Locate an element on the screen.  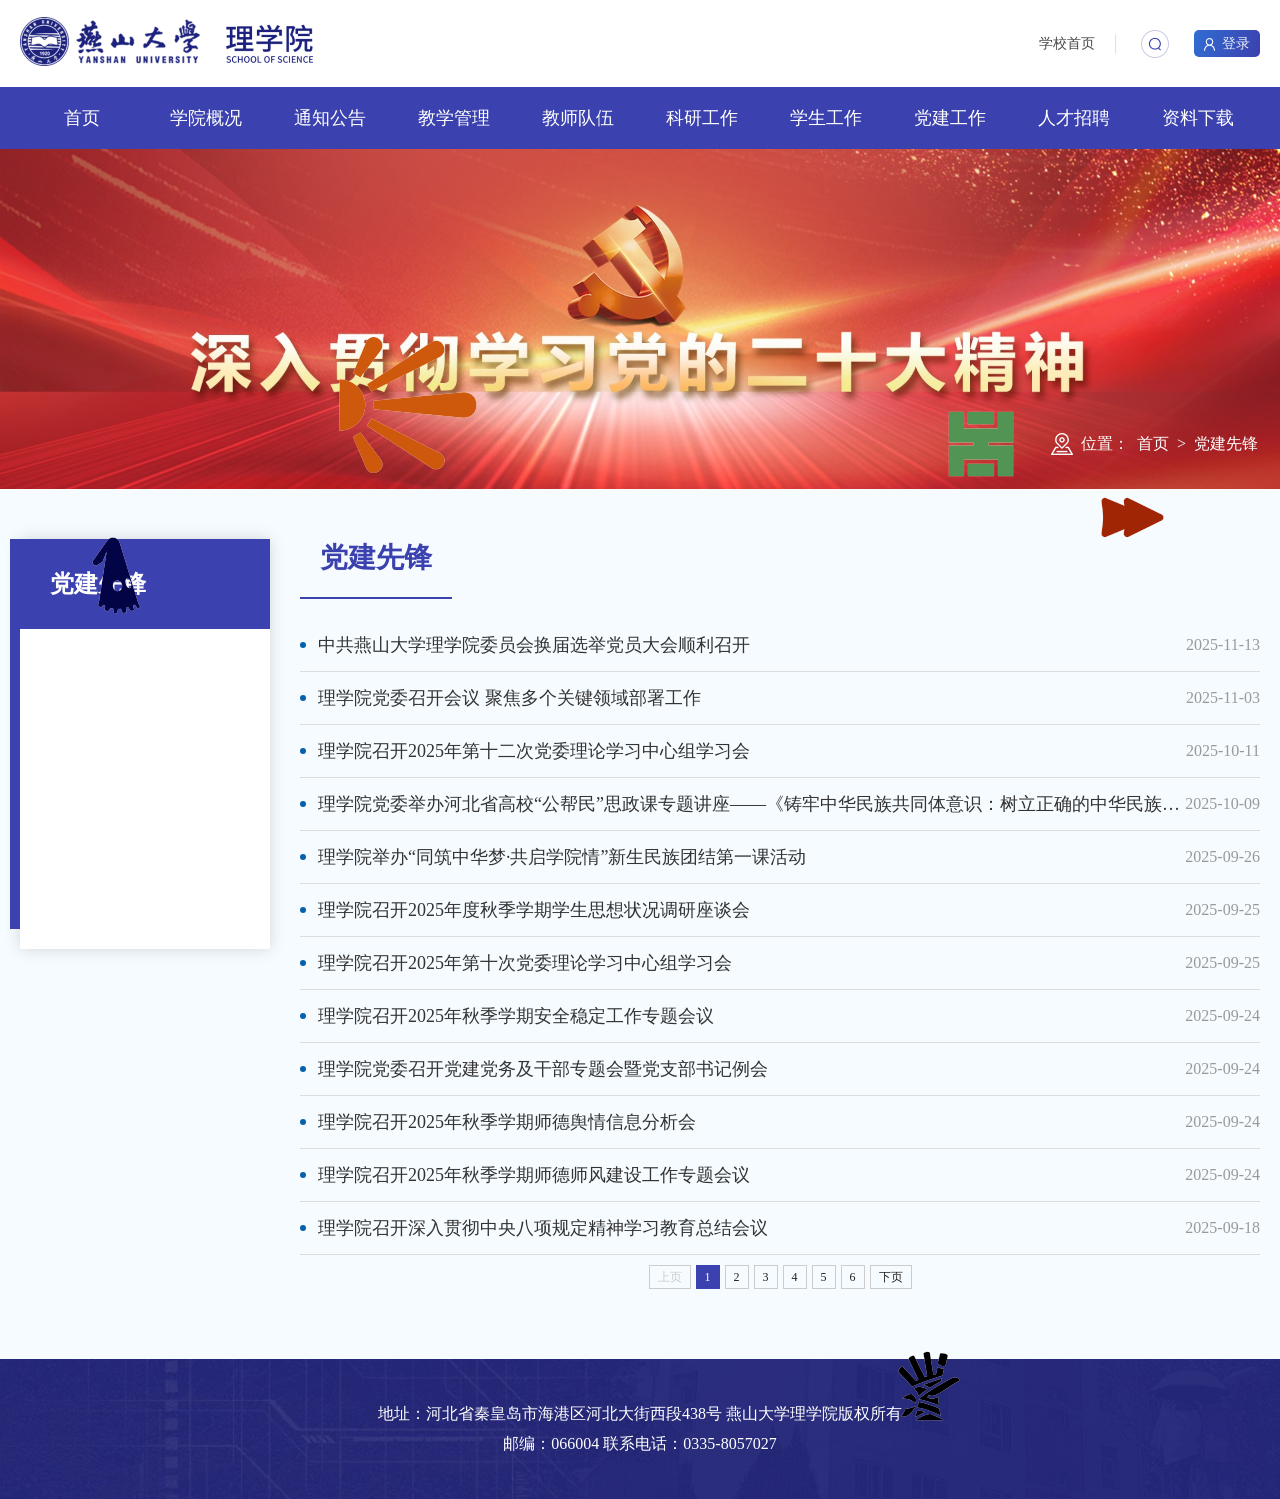
abstract game element or tile is located at coordinates (981, 444).